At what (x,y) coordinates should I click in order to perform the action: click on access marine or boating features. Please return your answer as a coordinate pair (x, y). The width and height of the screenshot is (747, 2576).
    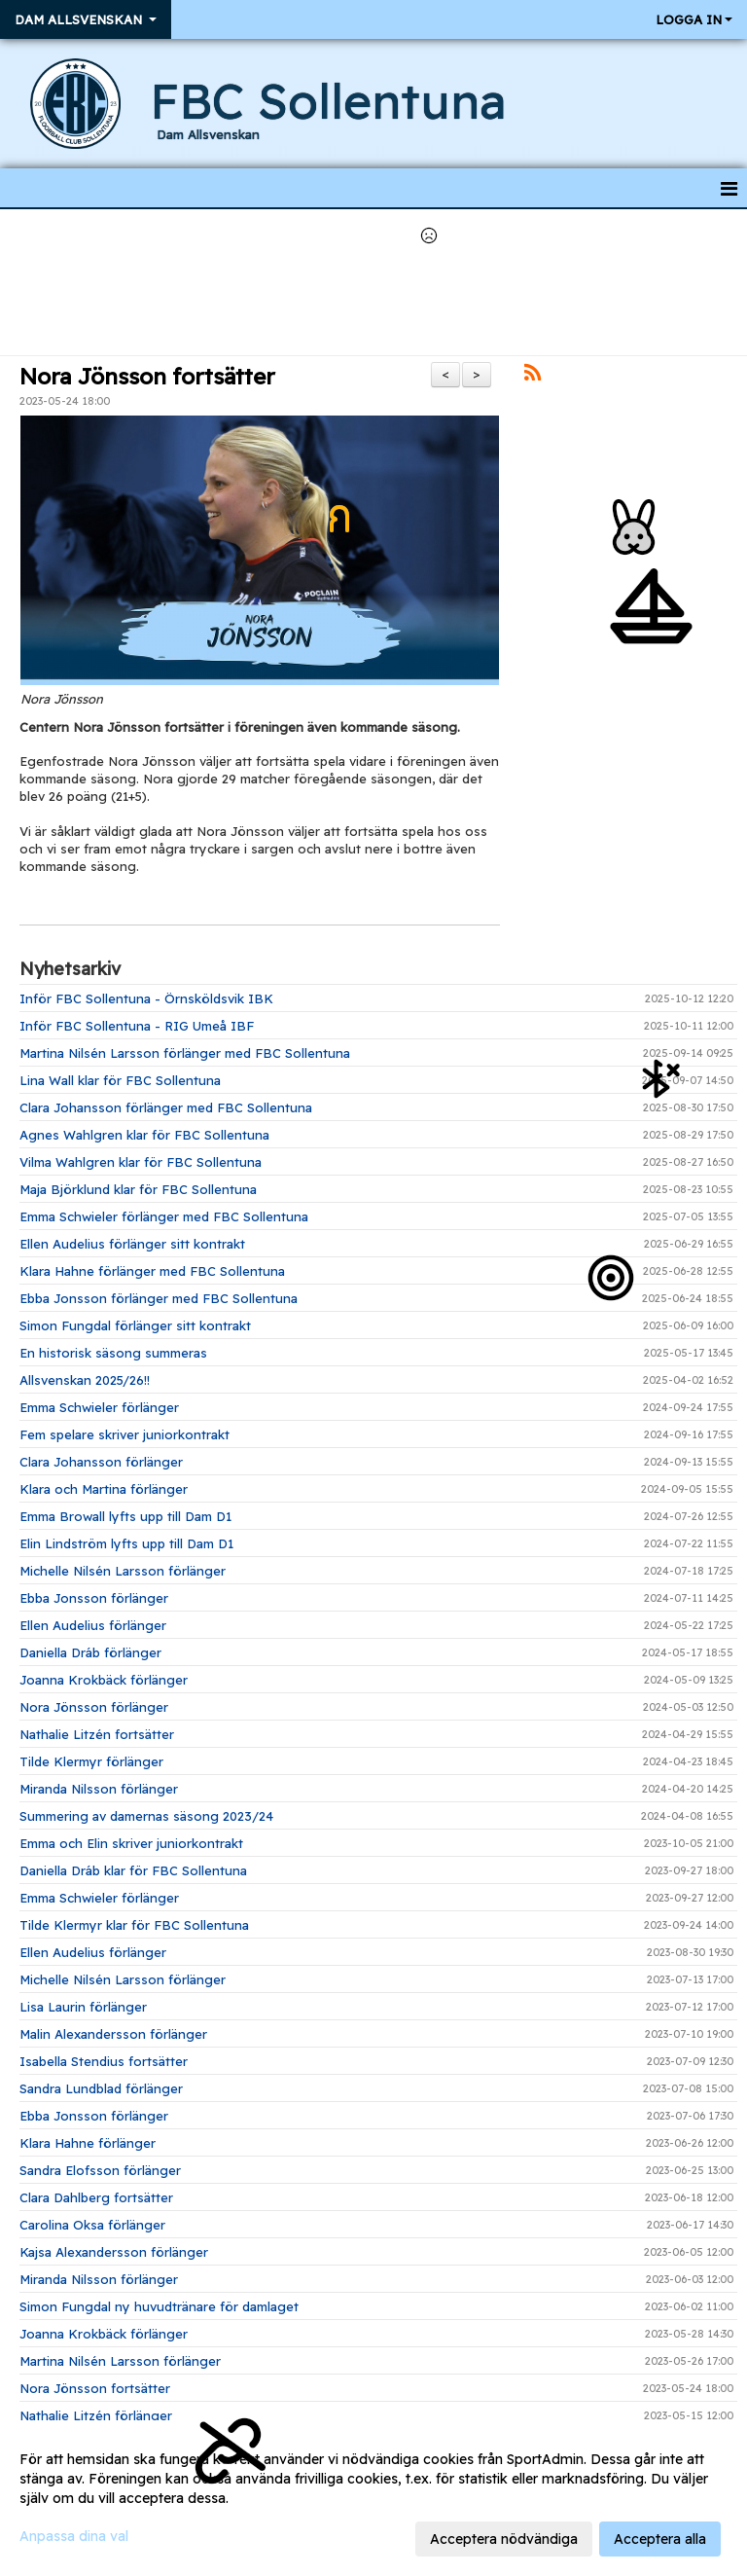
    Looking at the image, I should click on (651, 610).